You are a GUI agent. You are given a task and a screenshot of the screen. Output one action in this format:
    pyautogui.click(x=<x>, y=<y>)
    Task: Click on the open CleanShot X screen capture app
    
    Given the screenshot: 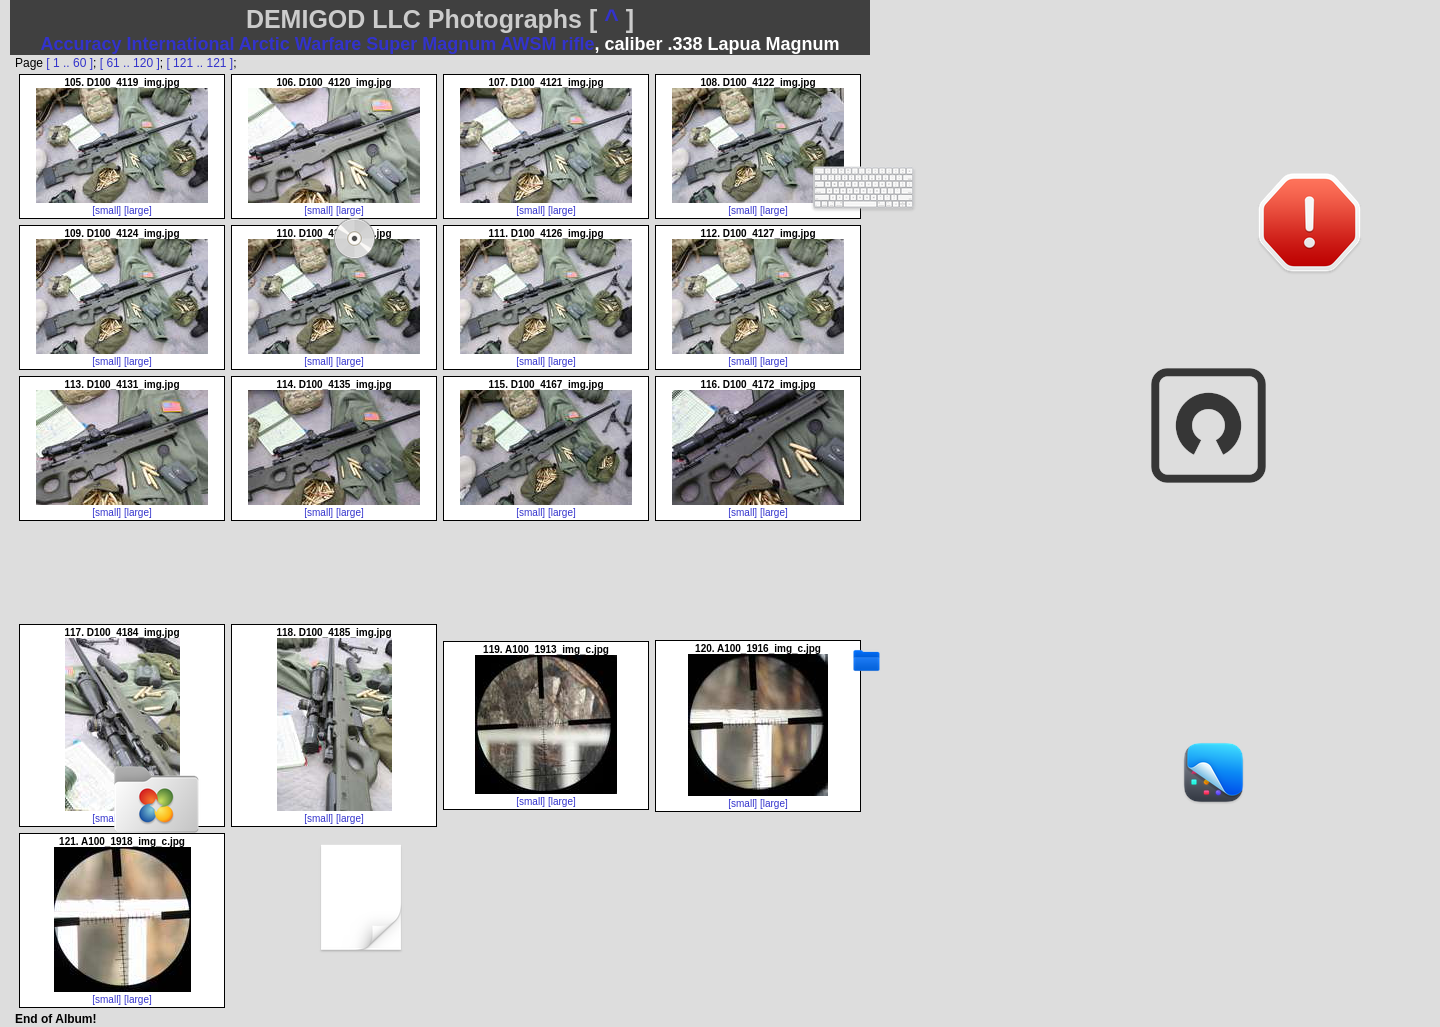 What is the action you would take?
    pyautogui.click(x=1213, y=772)
    